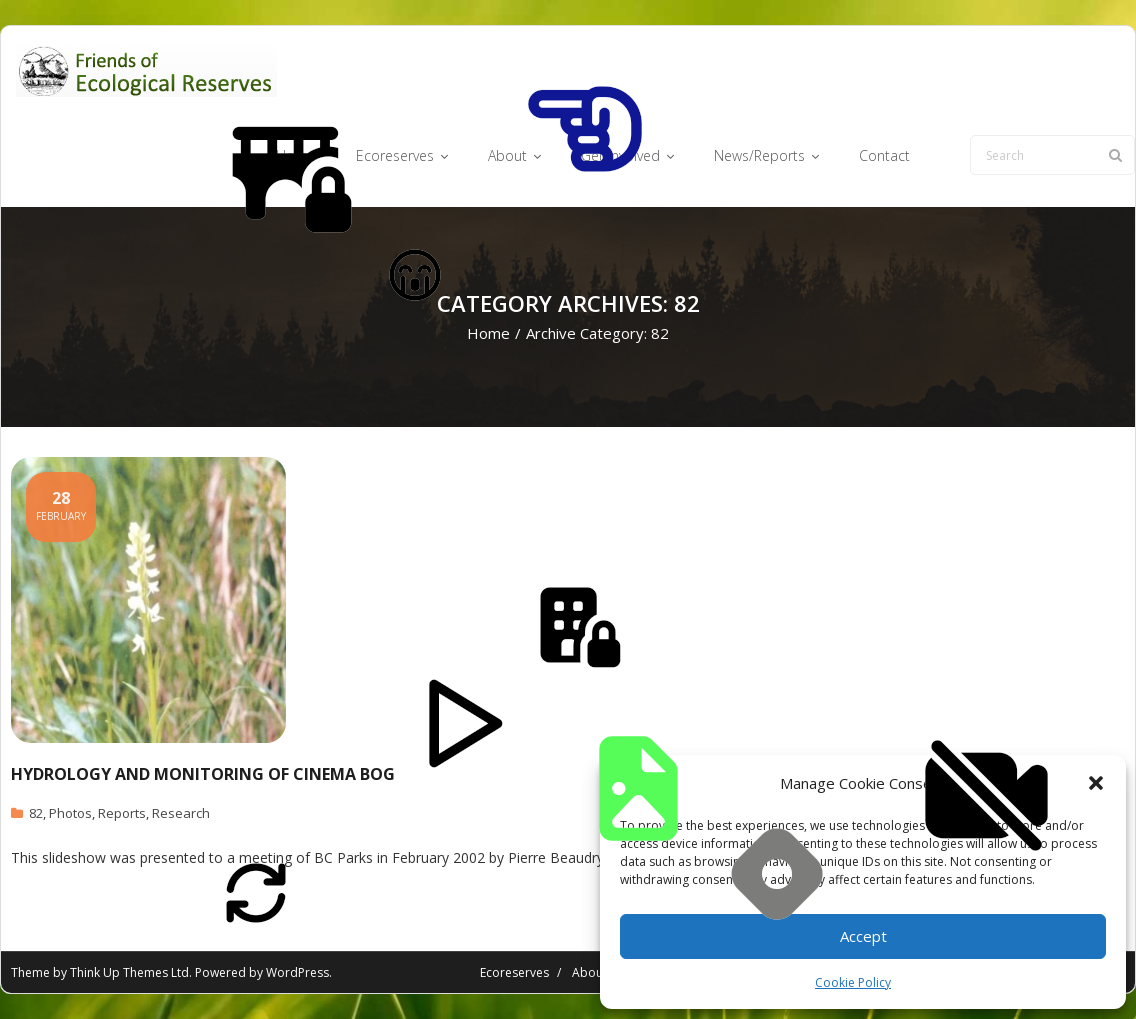  What do you see at coordinates (256, 893) in the screenshot?
I see `refresh the current page or content` at bounding box center [256, 893].